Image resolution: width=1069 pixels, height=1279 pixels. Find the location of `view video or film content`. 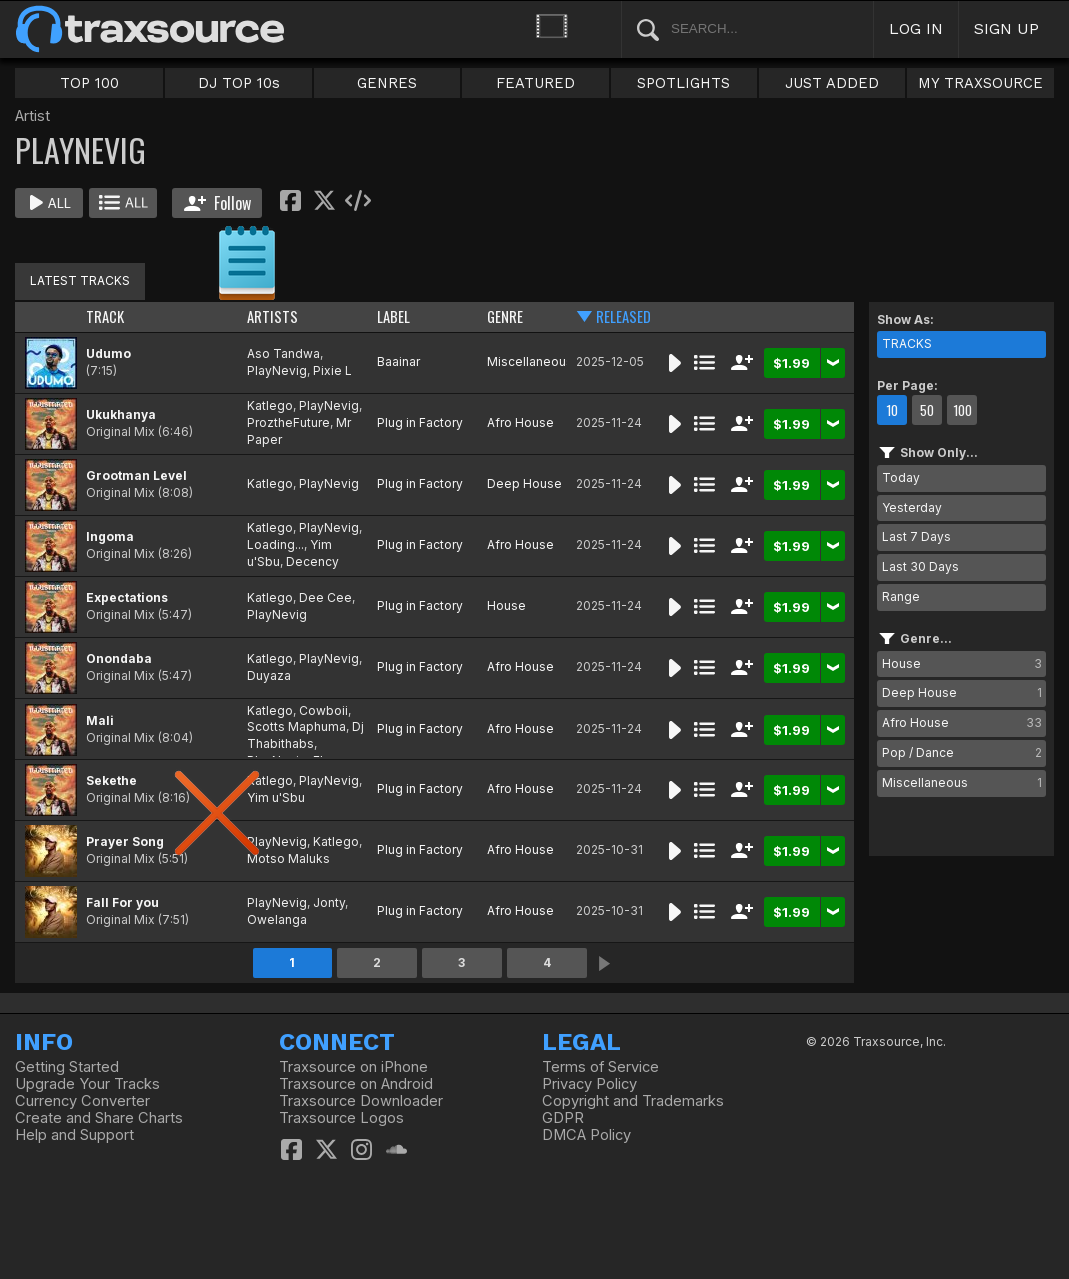

view video or film content is located at coordinates (552, 30).